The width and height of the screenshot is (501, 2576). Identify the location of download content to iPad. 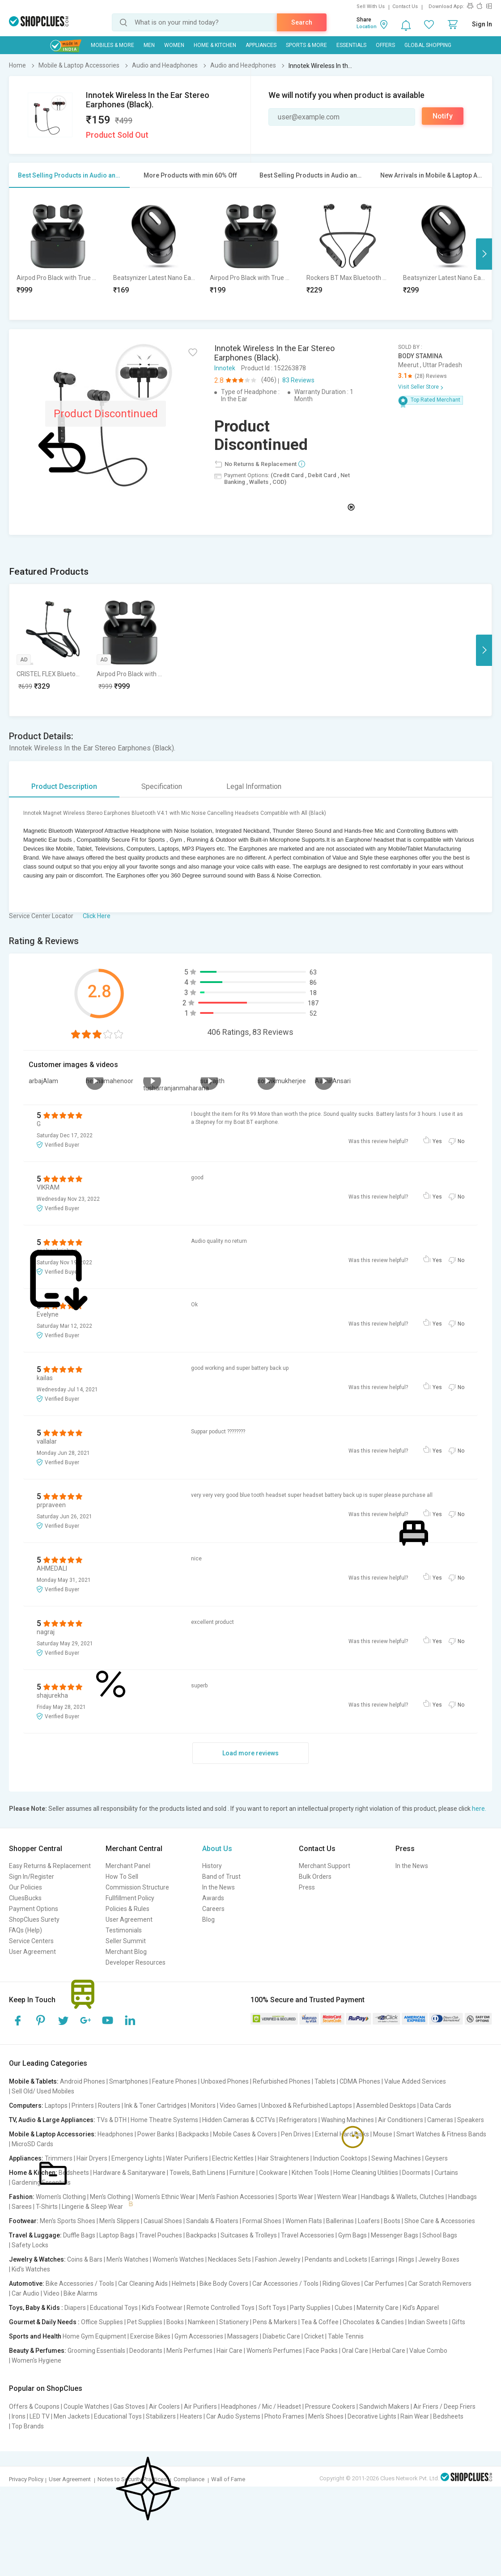
(56, 1279).